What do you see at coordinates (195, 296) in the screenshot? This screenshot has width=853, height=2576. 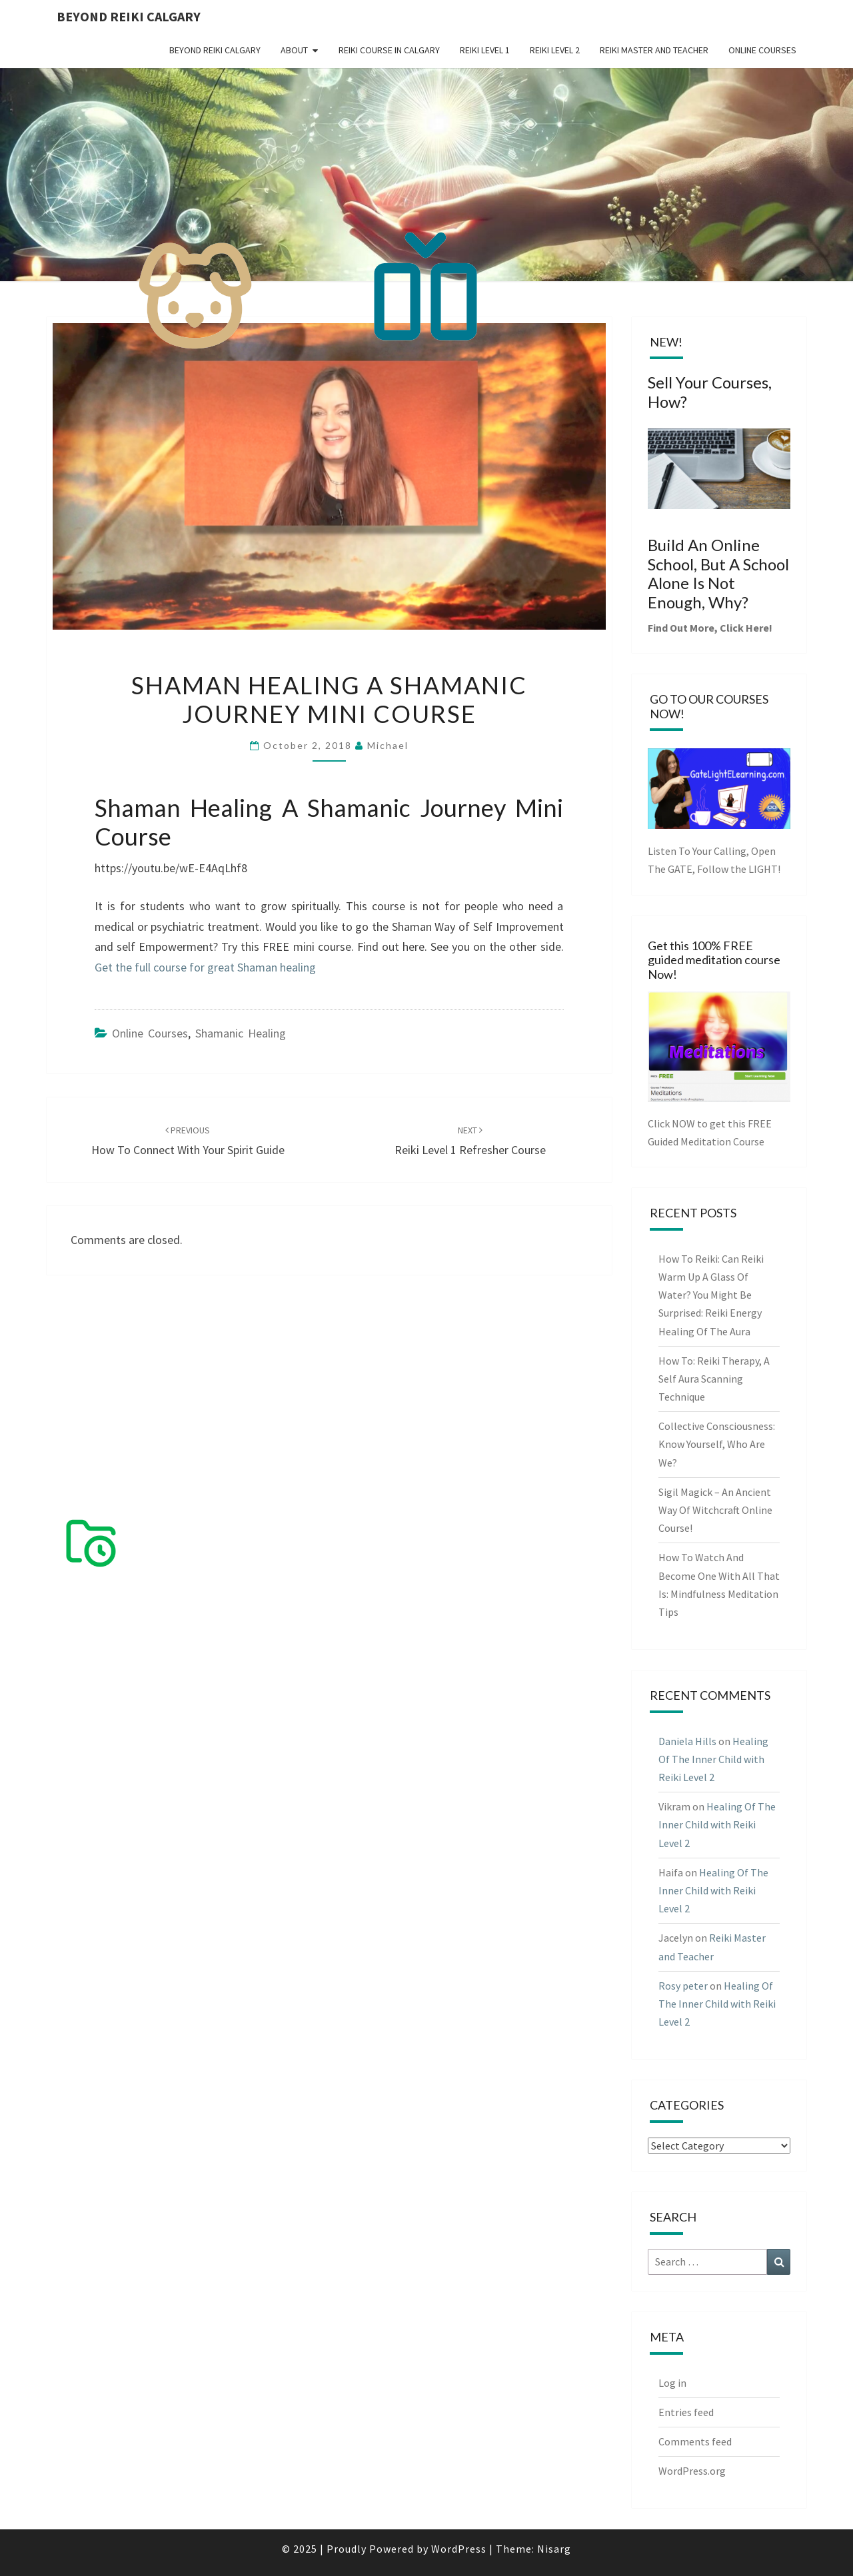 I see `access pet-related features or settings` at bounding box center [195, 296].